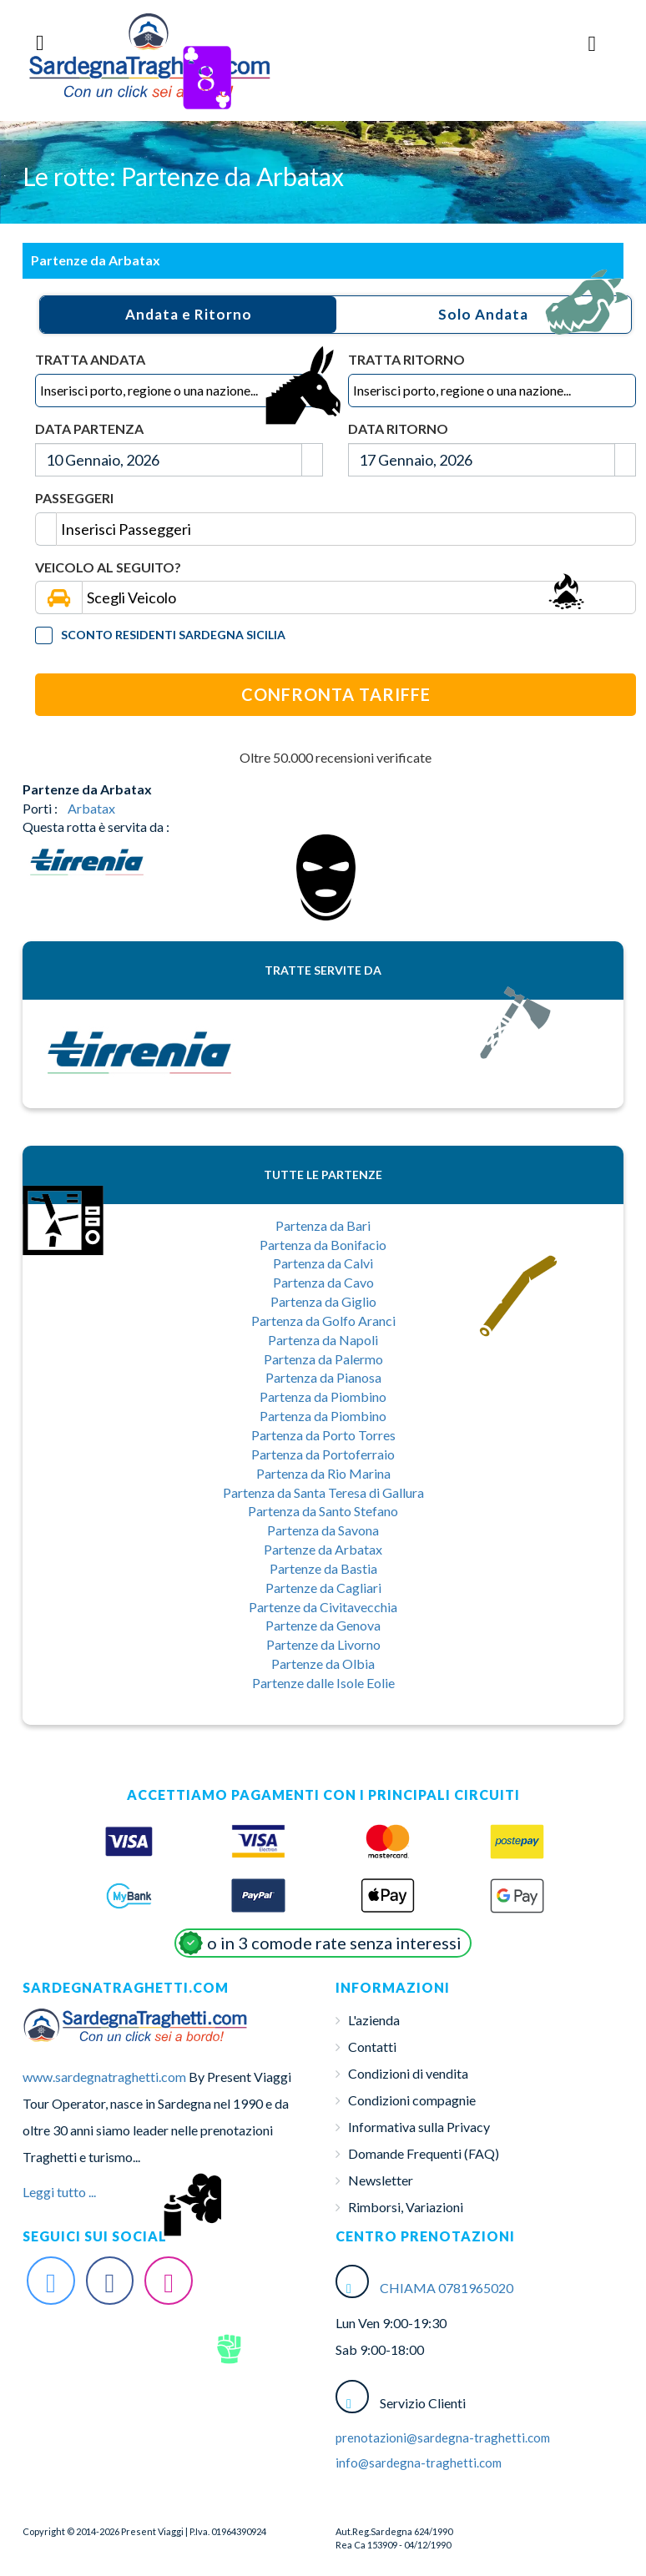 This screenshot has width=646, height=2576. What do you see at coordinates (207, 78) in the screenshot?
I see `eight of clubs playing card` at bounding box center [207, 78].